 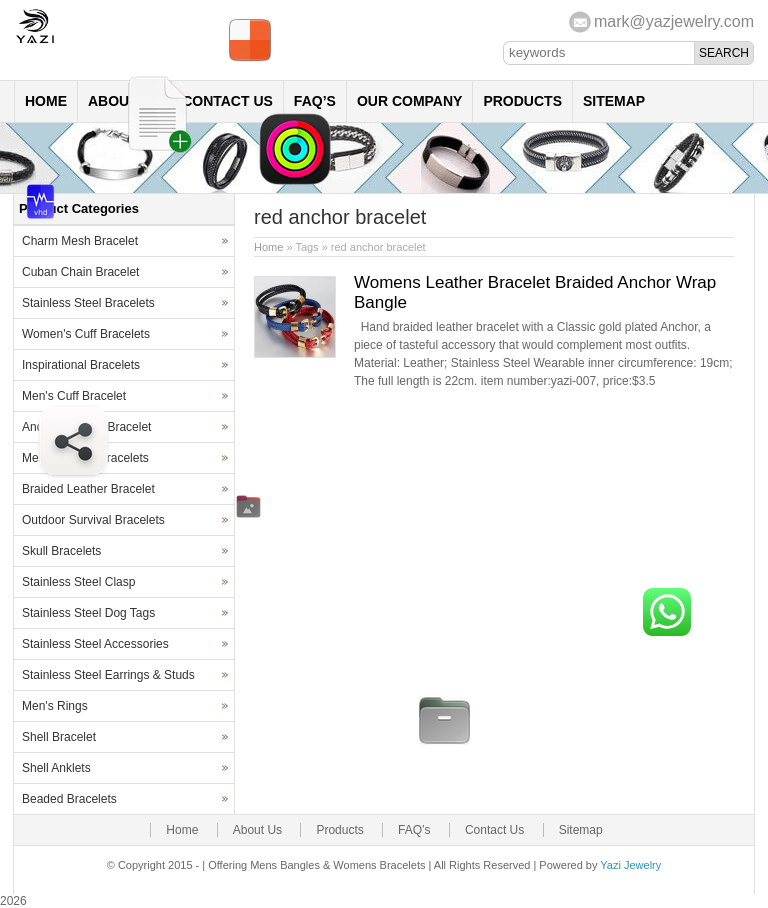 I want to click on virtualbox virtual hard disk file, so click(x=40, y=201).